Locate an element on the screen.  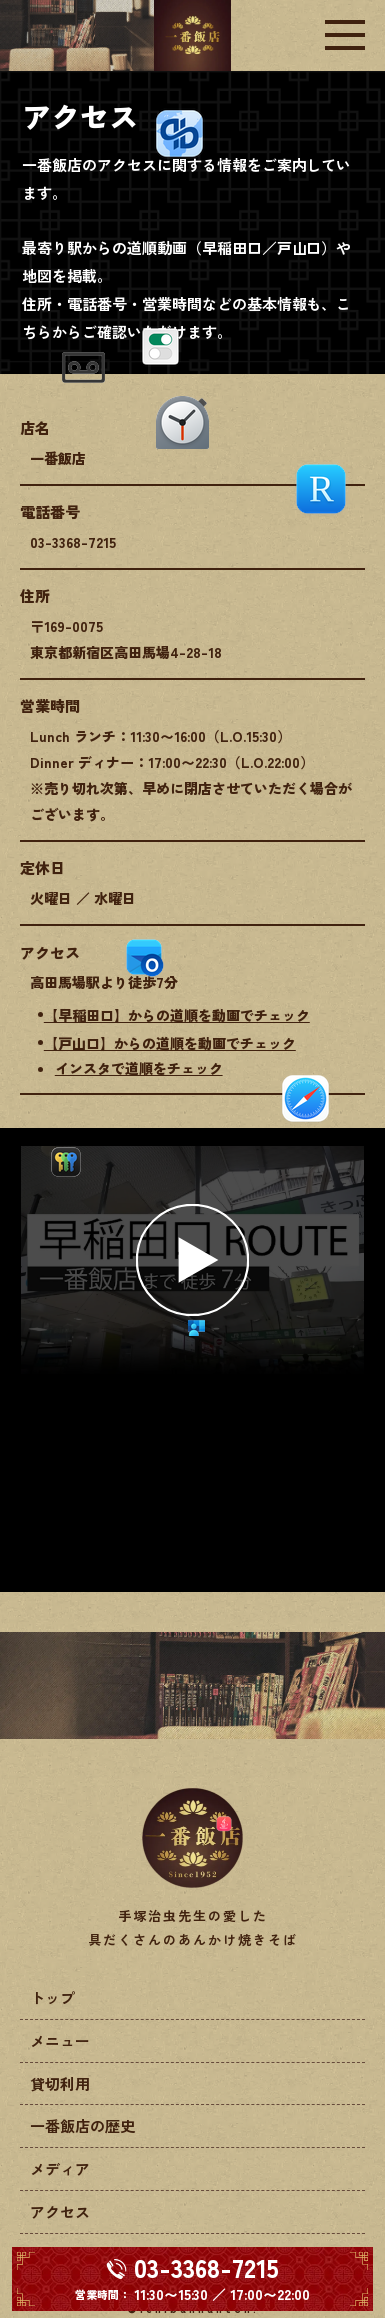
open the passwords app is located at coordinates (66, 1162).